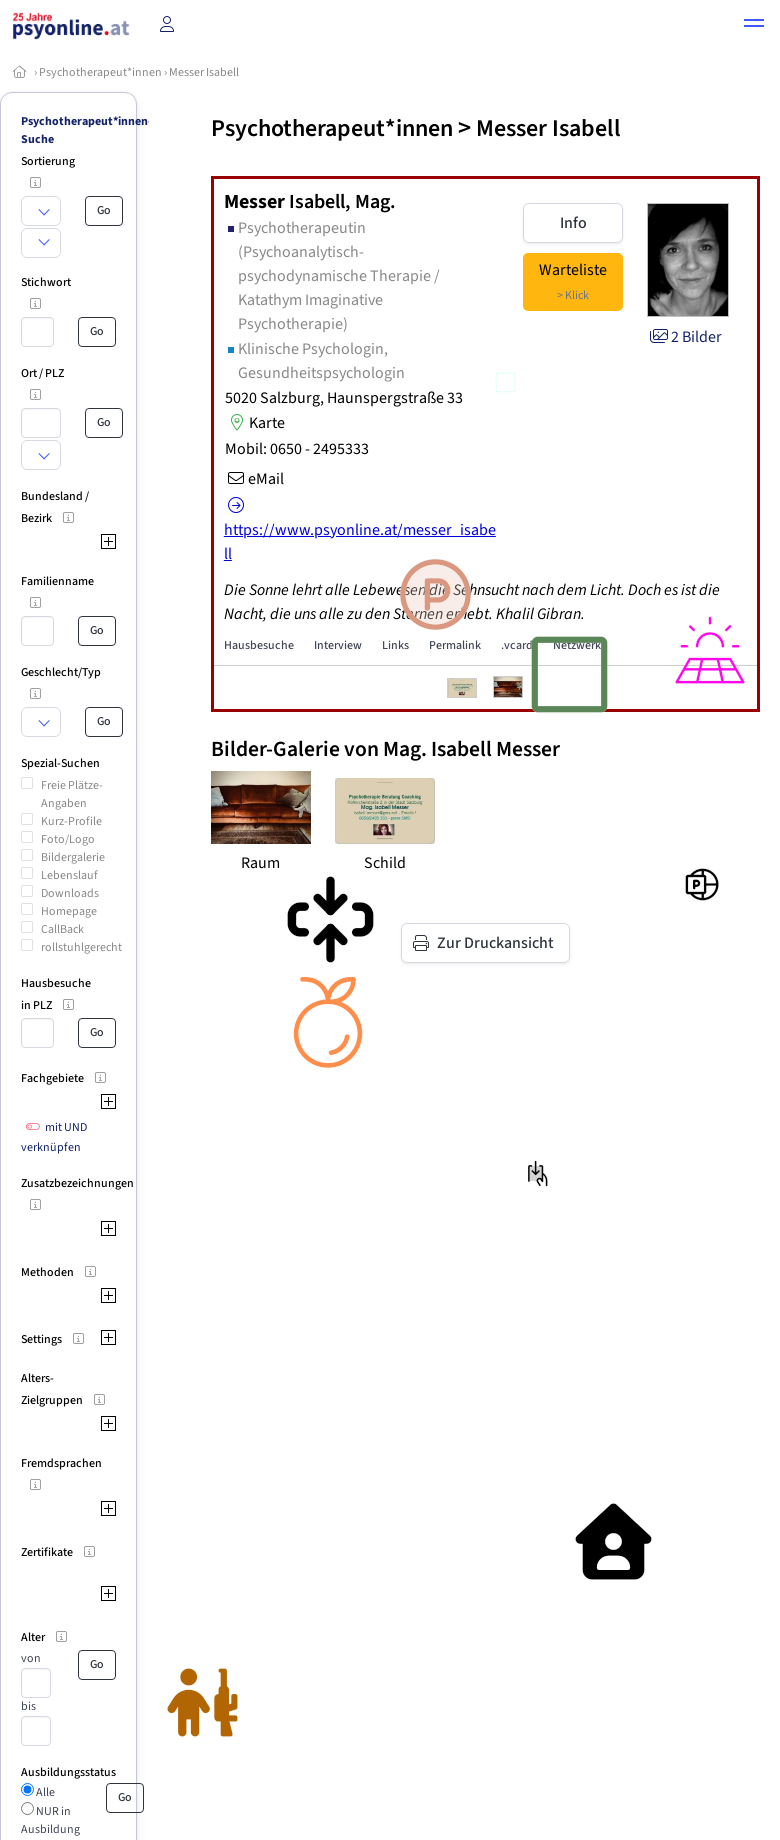 The width and height of the screenshot is (780, 1840). What do you see at coordinates (435, 594) in the screenshot?
I see `indicates parking availability or location` at bounding box center [435, 594].